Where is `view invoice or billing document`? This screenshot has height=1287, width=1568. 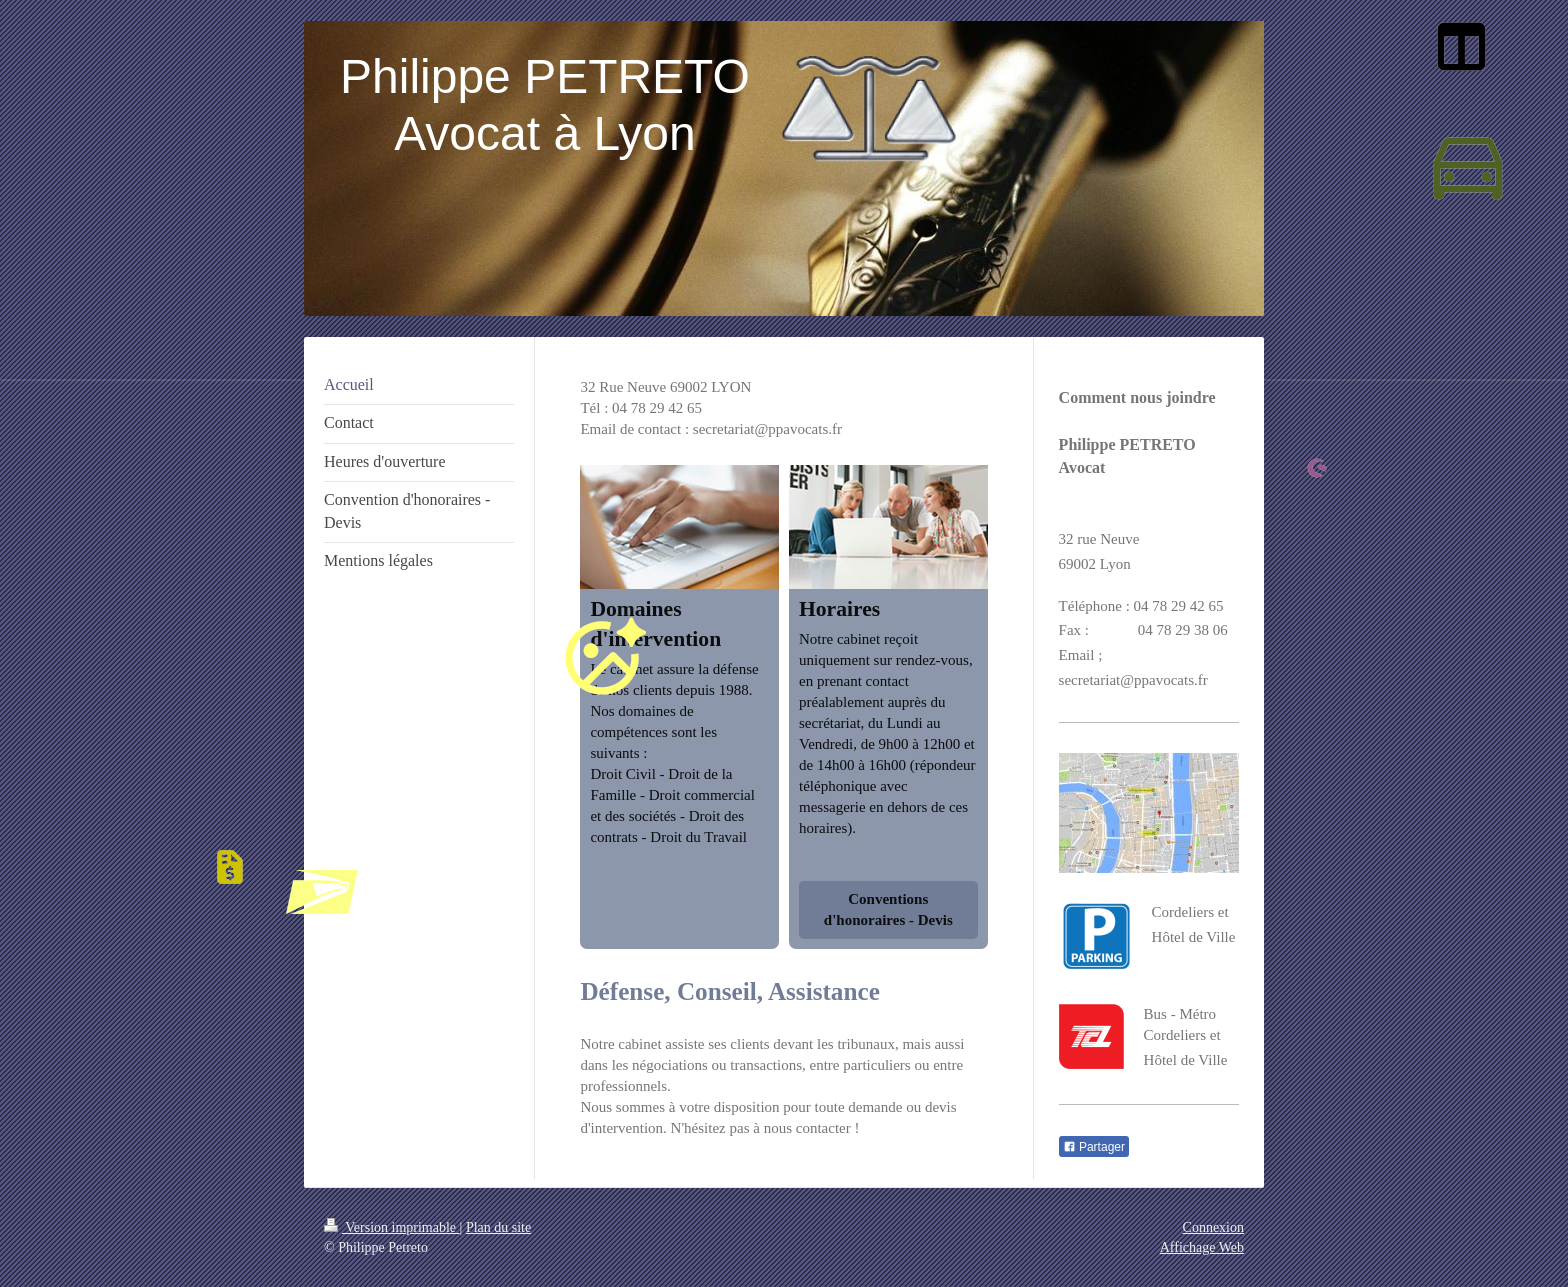 view invoice or billing document is located at coordinates (230, 867).